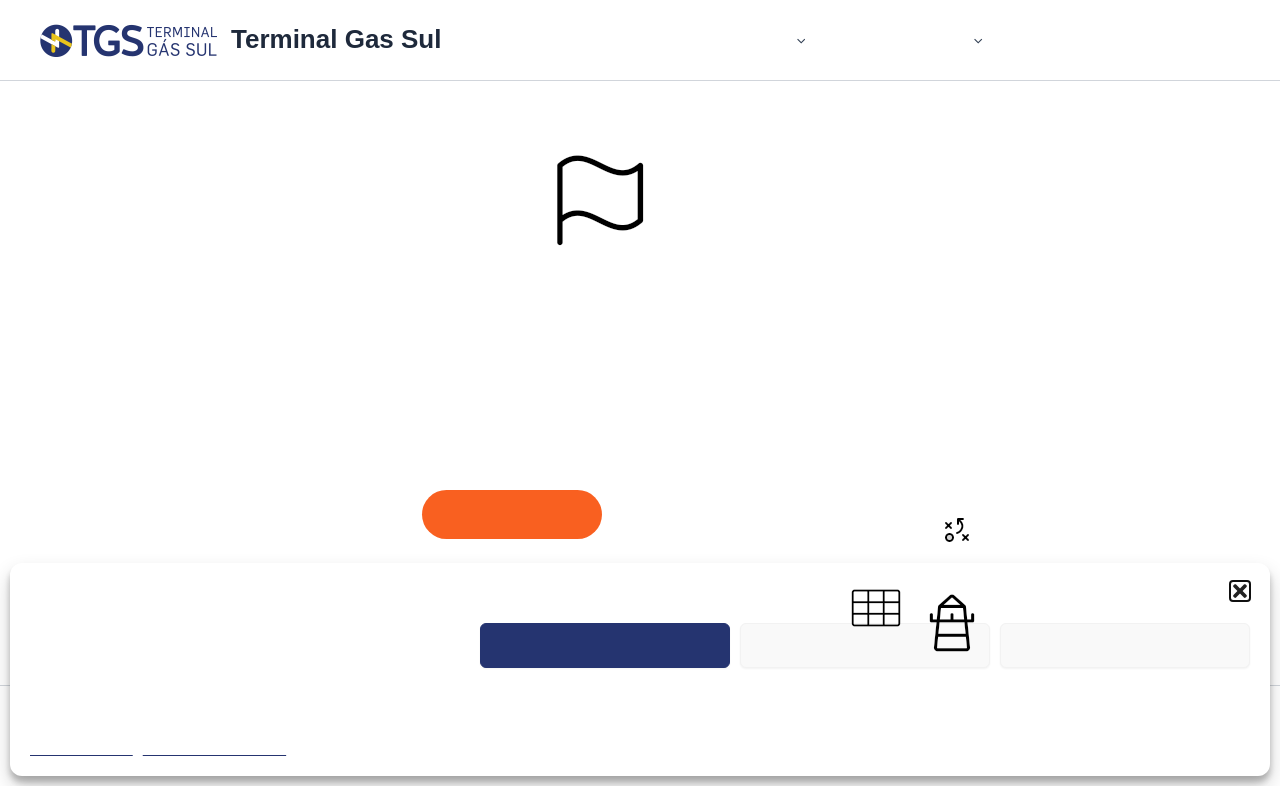  I want to click on view items in grid layout, so click(876, 608).